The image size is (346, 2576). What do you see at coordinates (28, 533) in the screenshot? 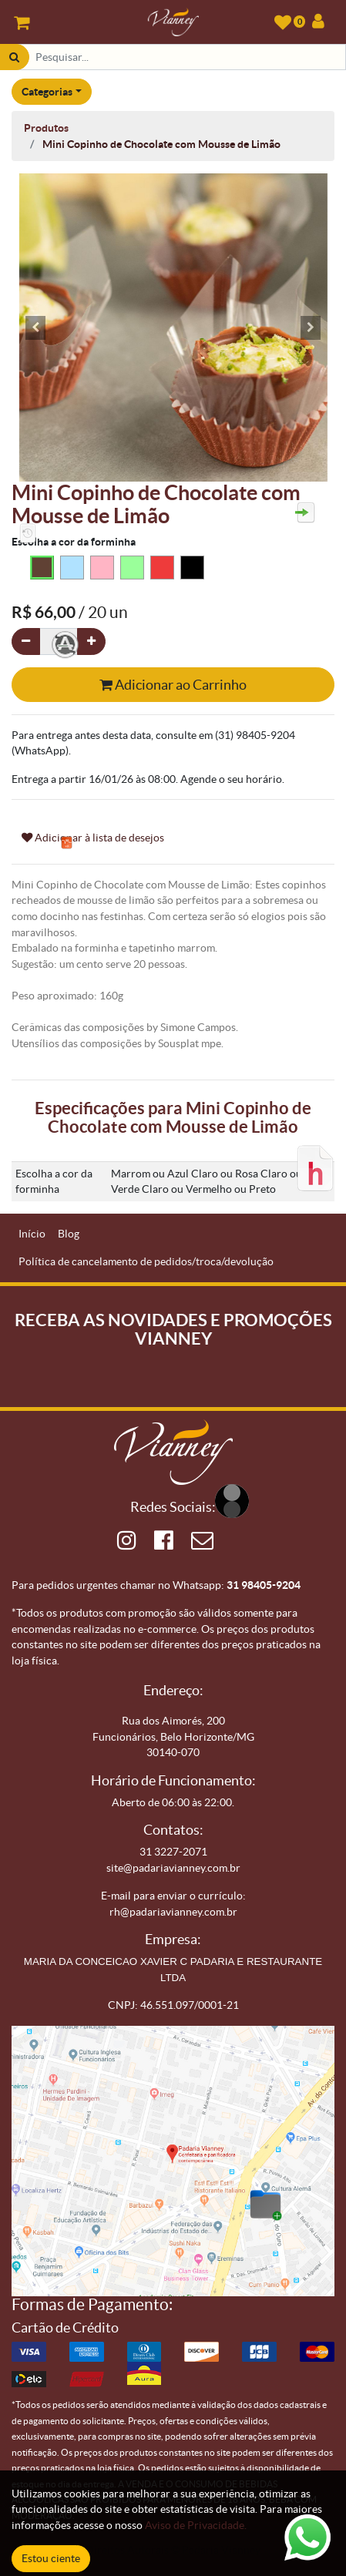
I see `a file backup or version history document` at bounding box center [28, 533].